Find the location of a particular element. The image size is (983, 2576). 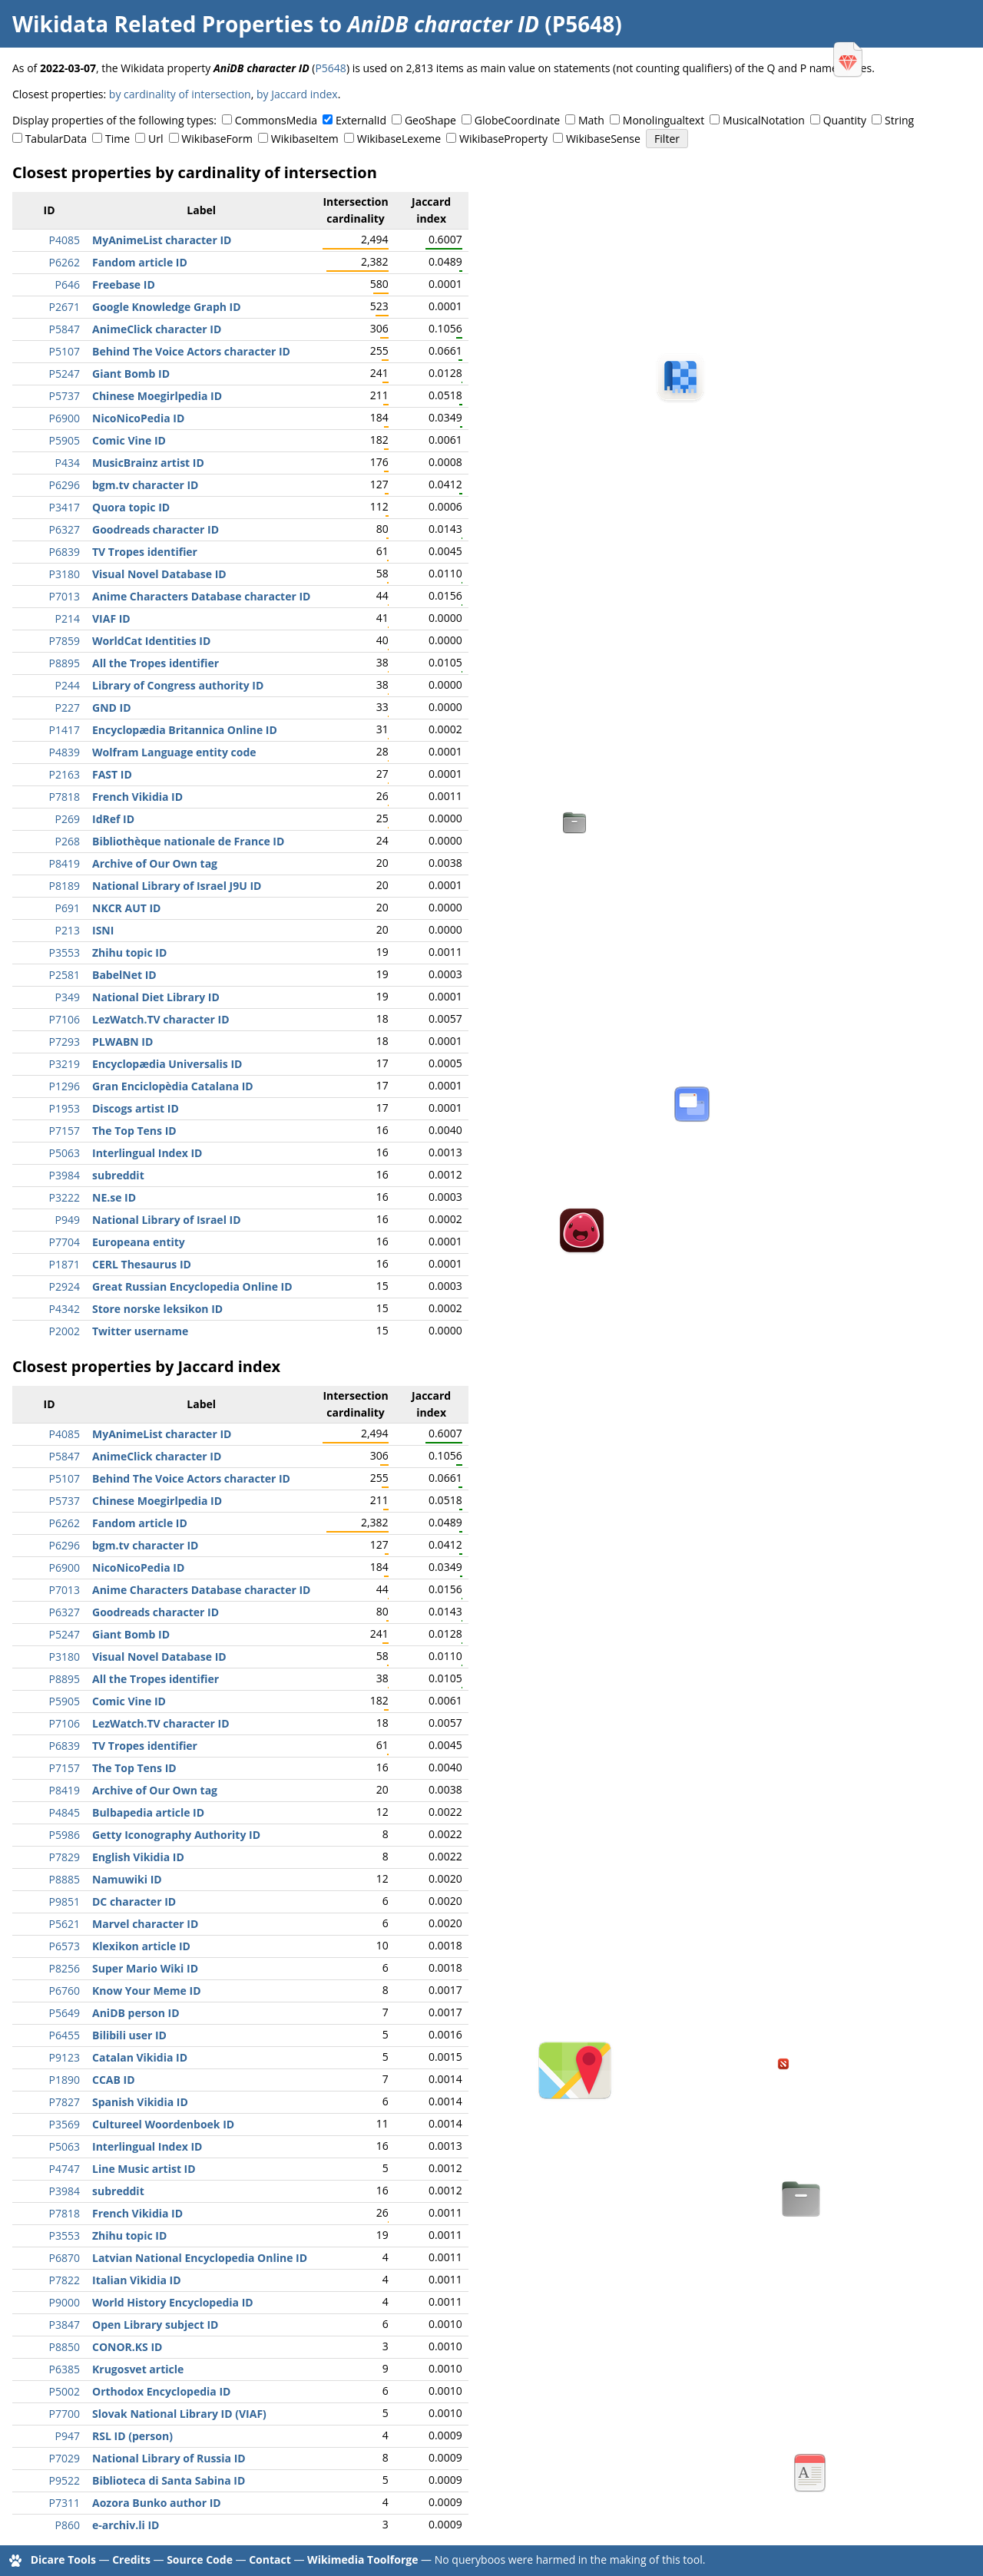

launch slime rancher game is located at coordinates (581, 1230).